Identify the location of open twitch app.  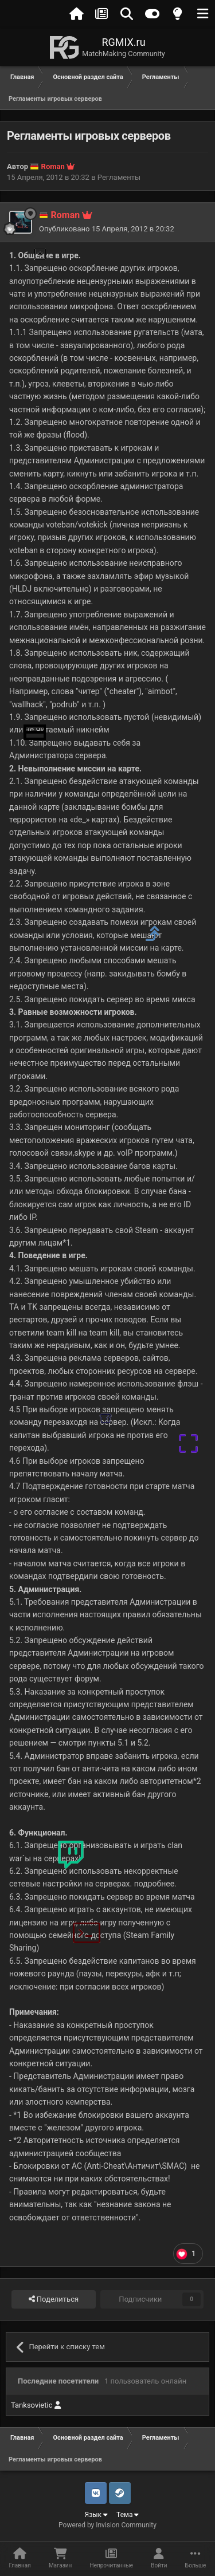
(71, 1854).